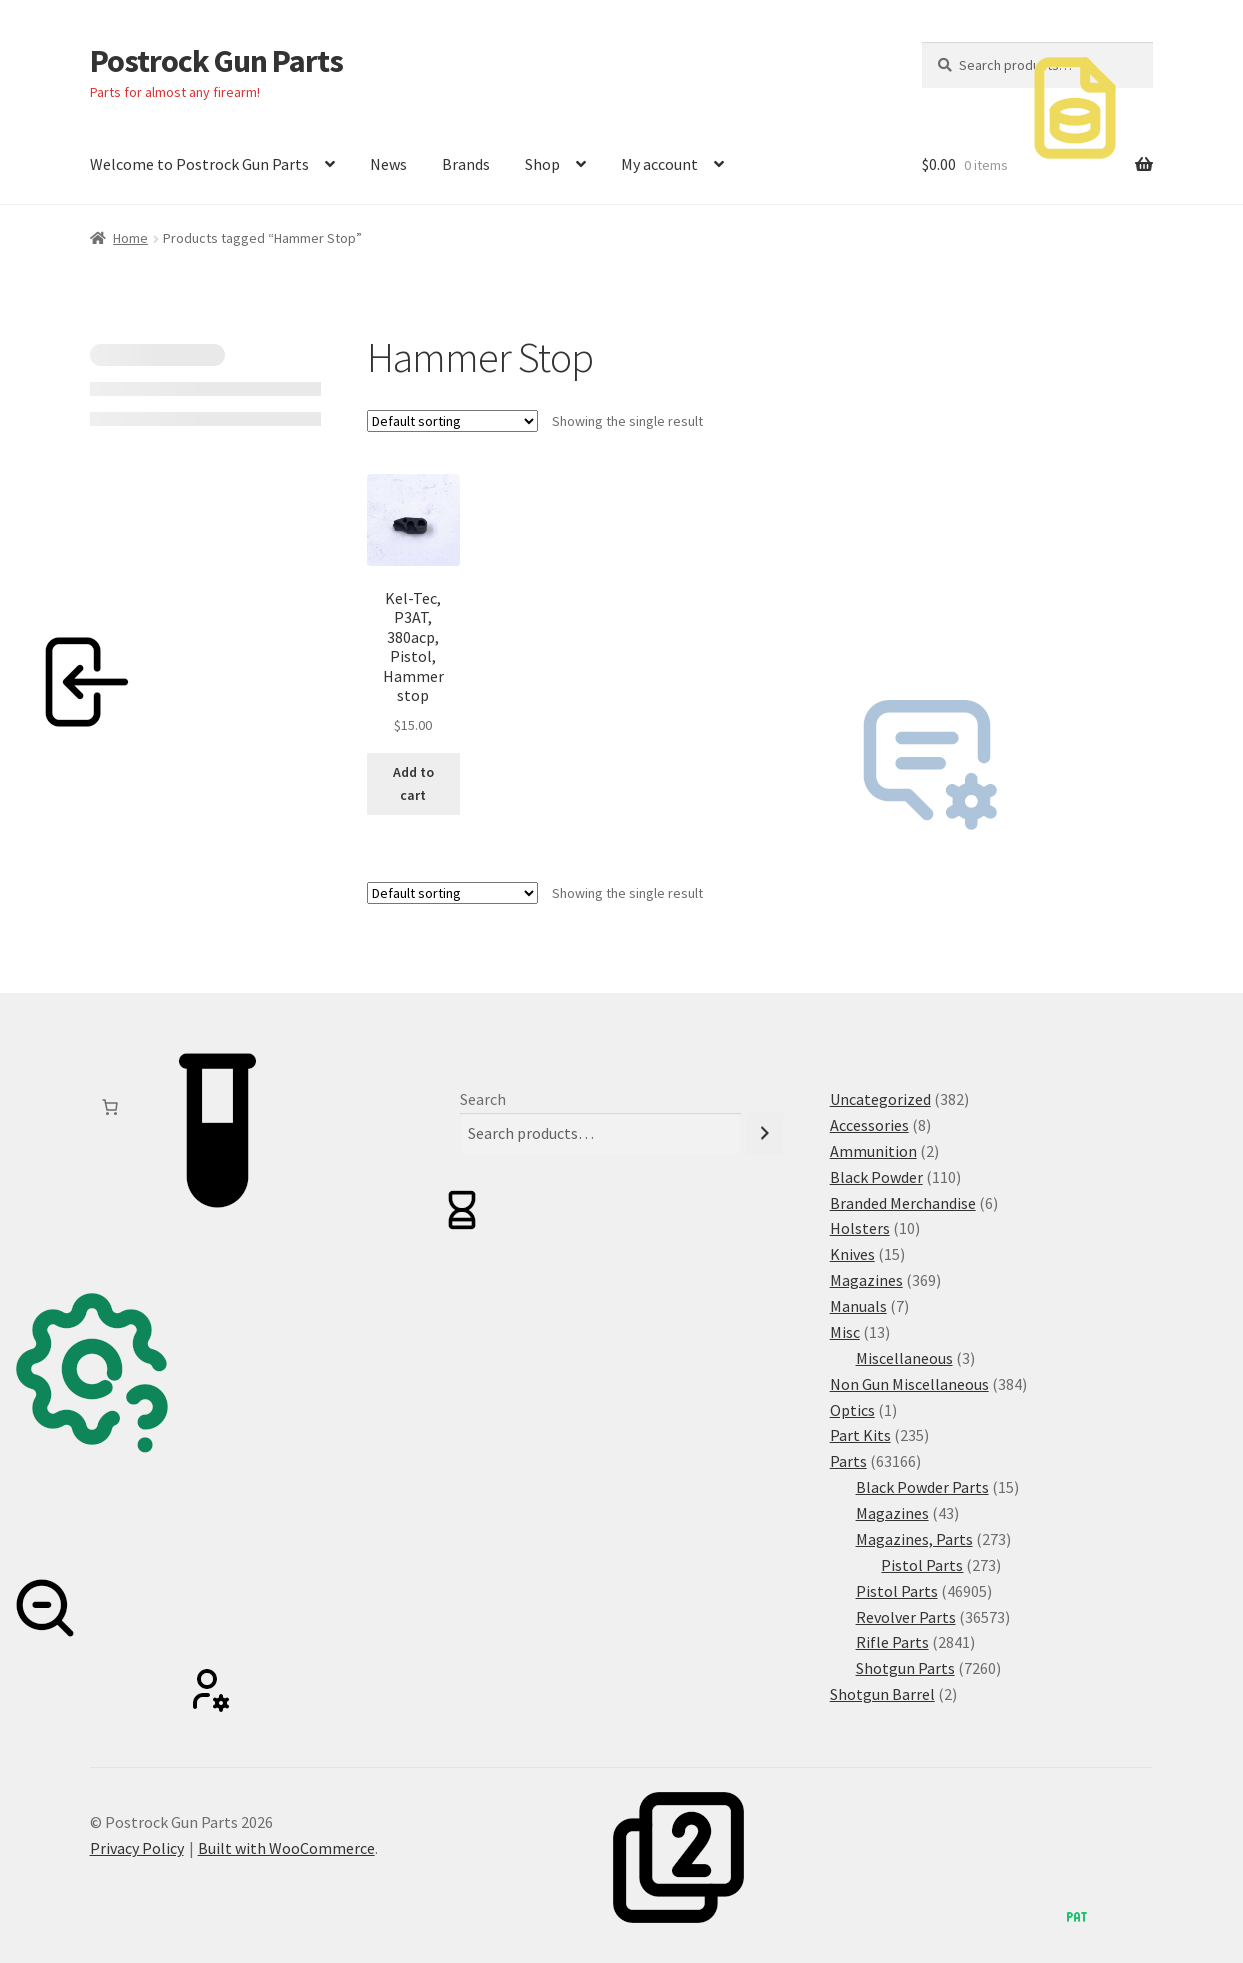 The image size is (1243, 1963). Describe the element at coordinates (217, 1130) in the screenshot. I see `view test results or lab data` at that location.